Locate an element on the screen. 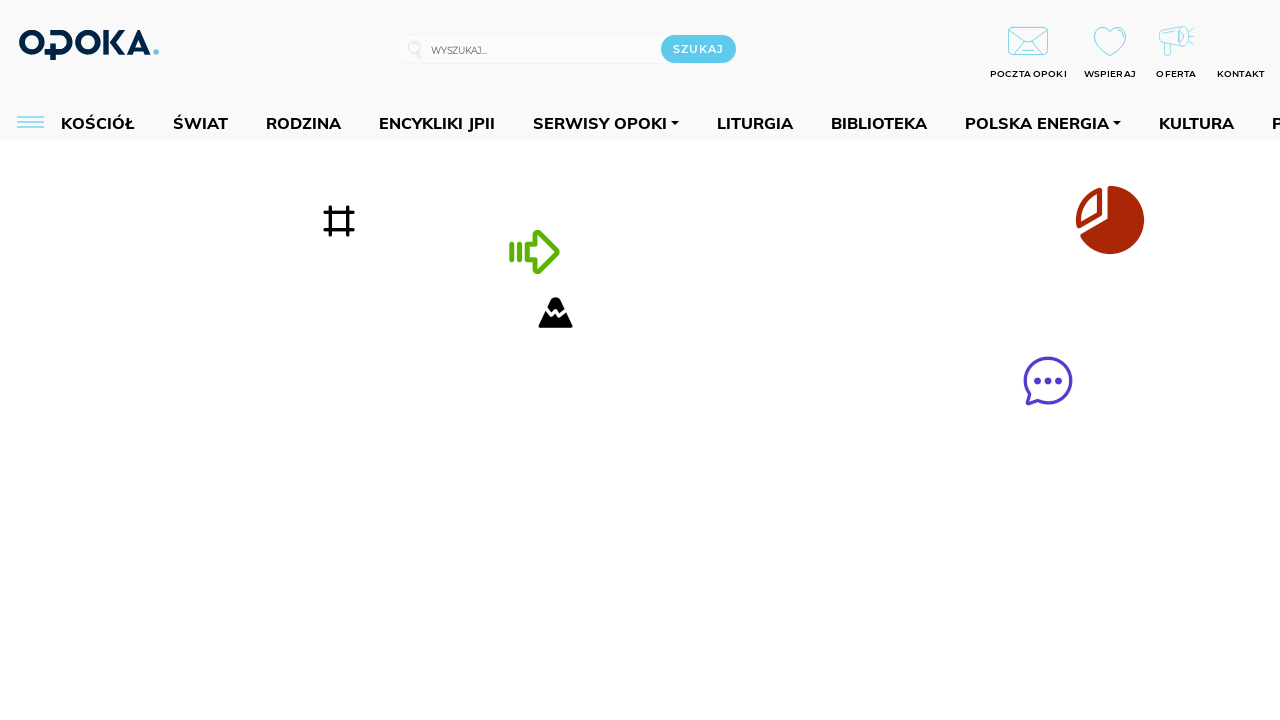 The width and height of the screenshot is (1280, 720). open chat or messaging is located at coordinates (1048, 381).